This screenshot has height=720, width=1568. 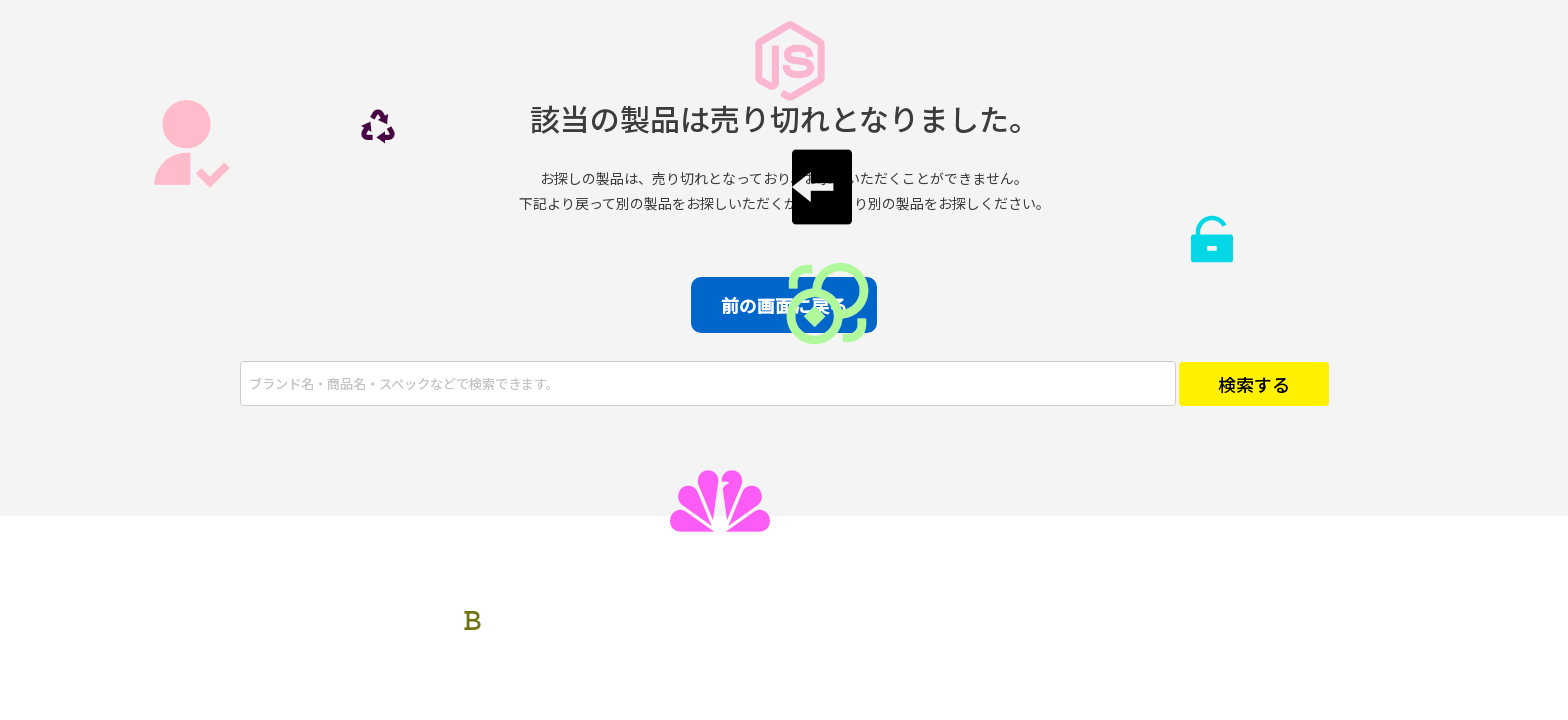 What do you see at coordinates (827, 303) in the screenshot?
I see `swap or exchange tokens/cryptocurrency` at bounding box center [827, 303].